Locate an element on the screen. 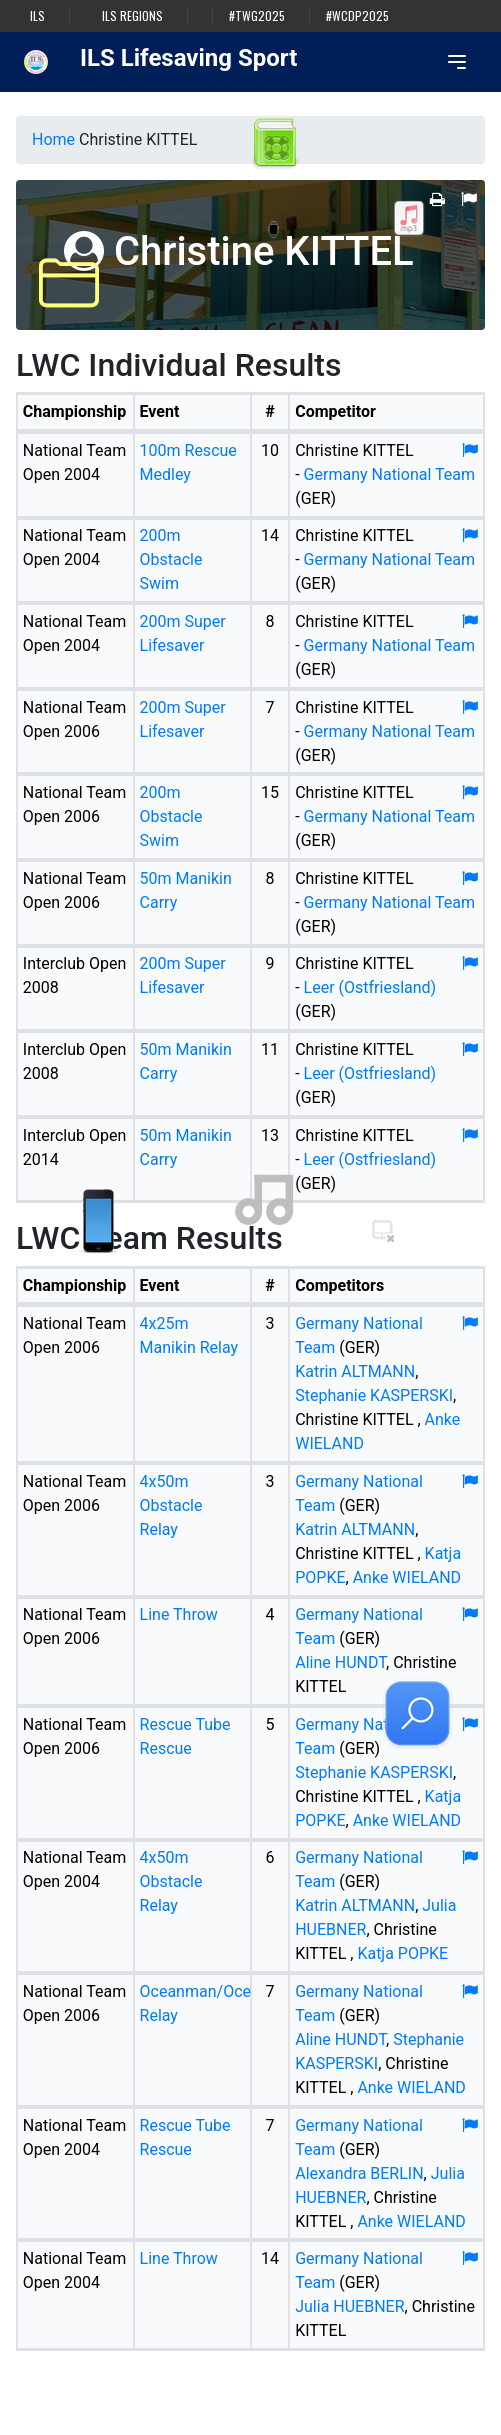  access music library or audio files is located at coordinates (266, 1198).